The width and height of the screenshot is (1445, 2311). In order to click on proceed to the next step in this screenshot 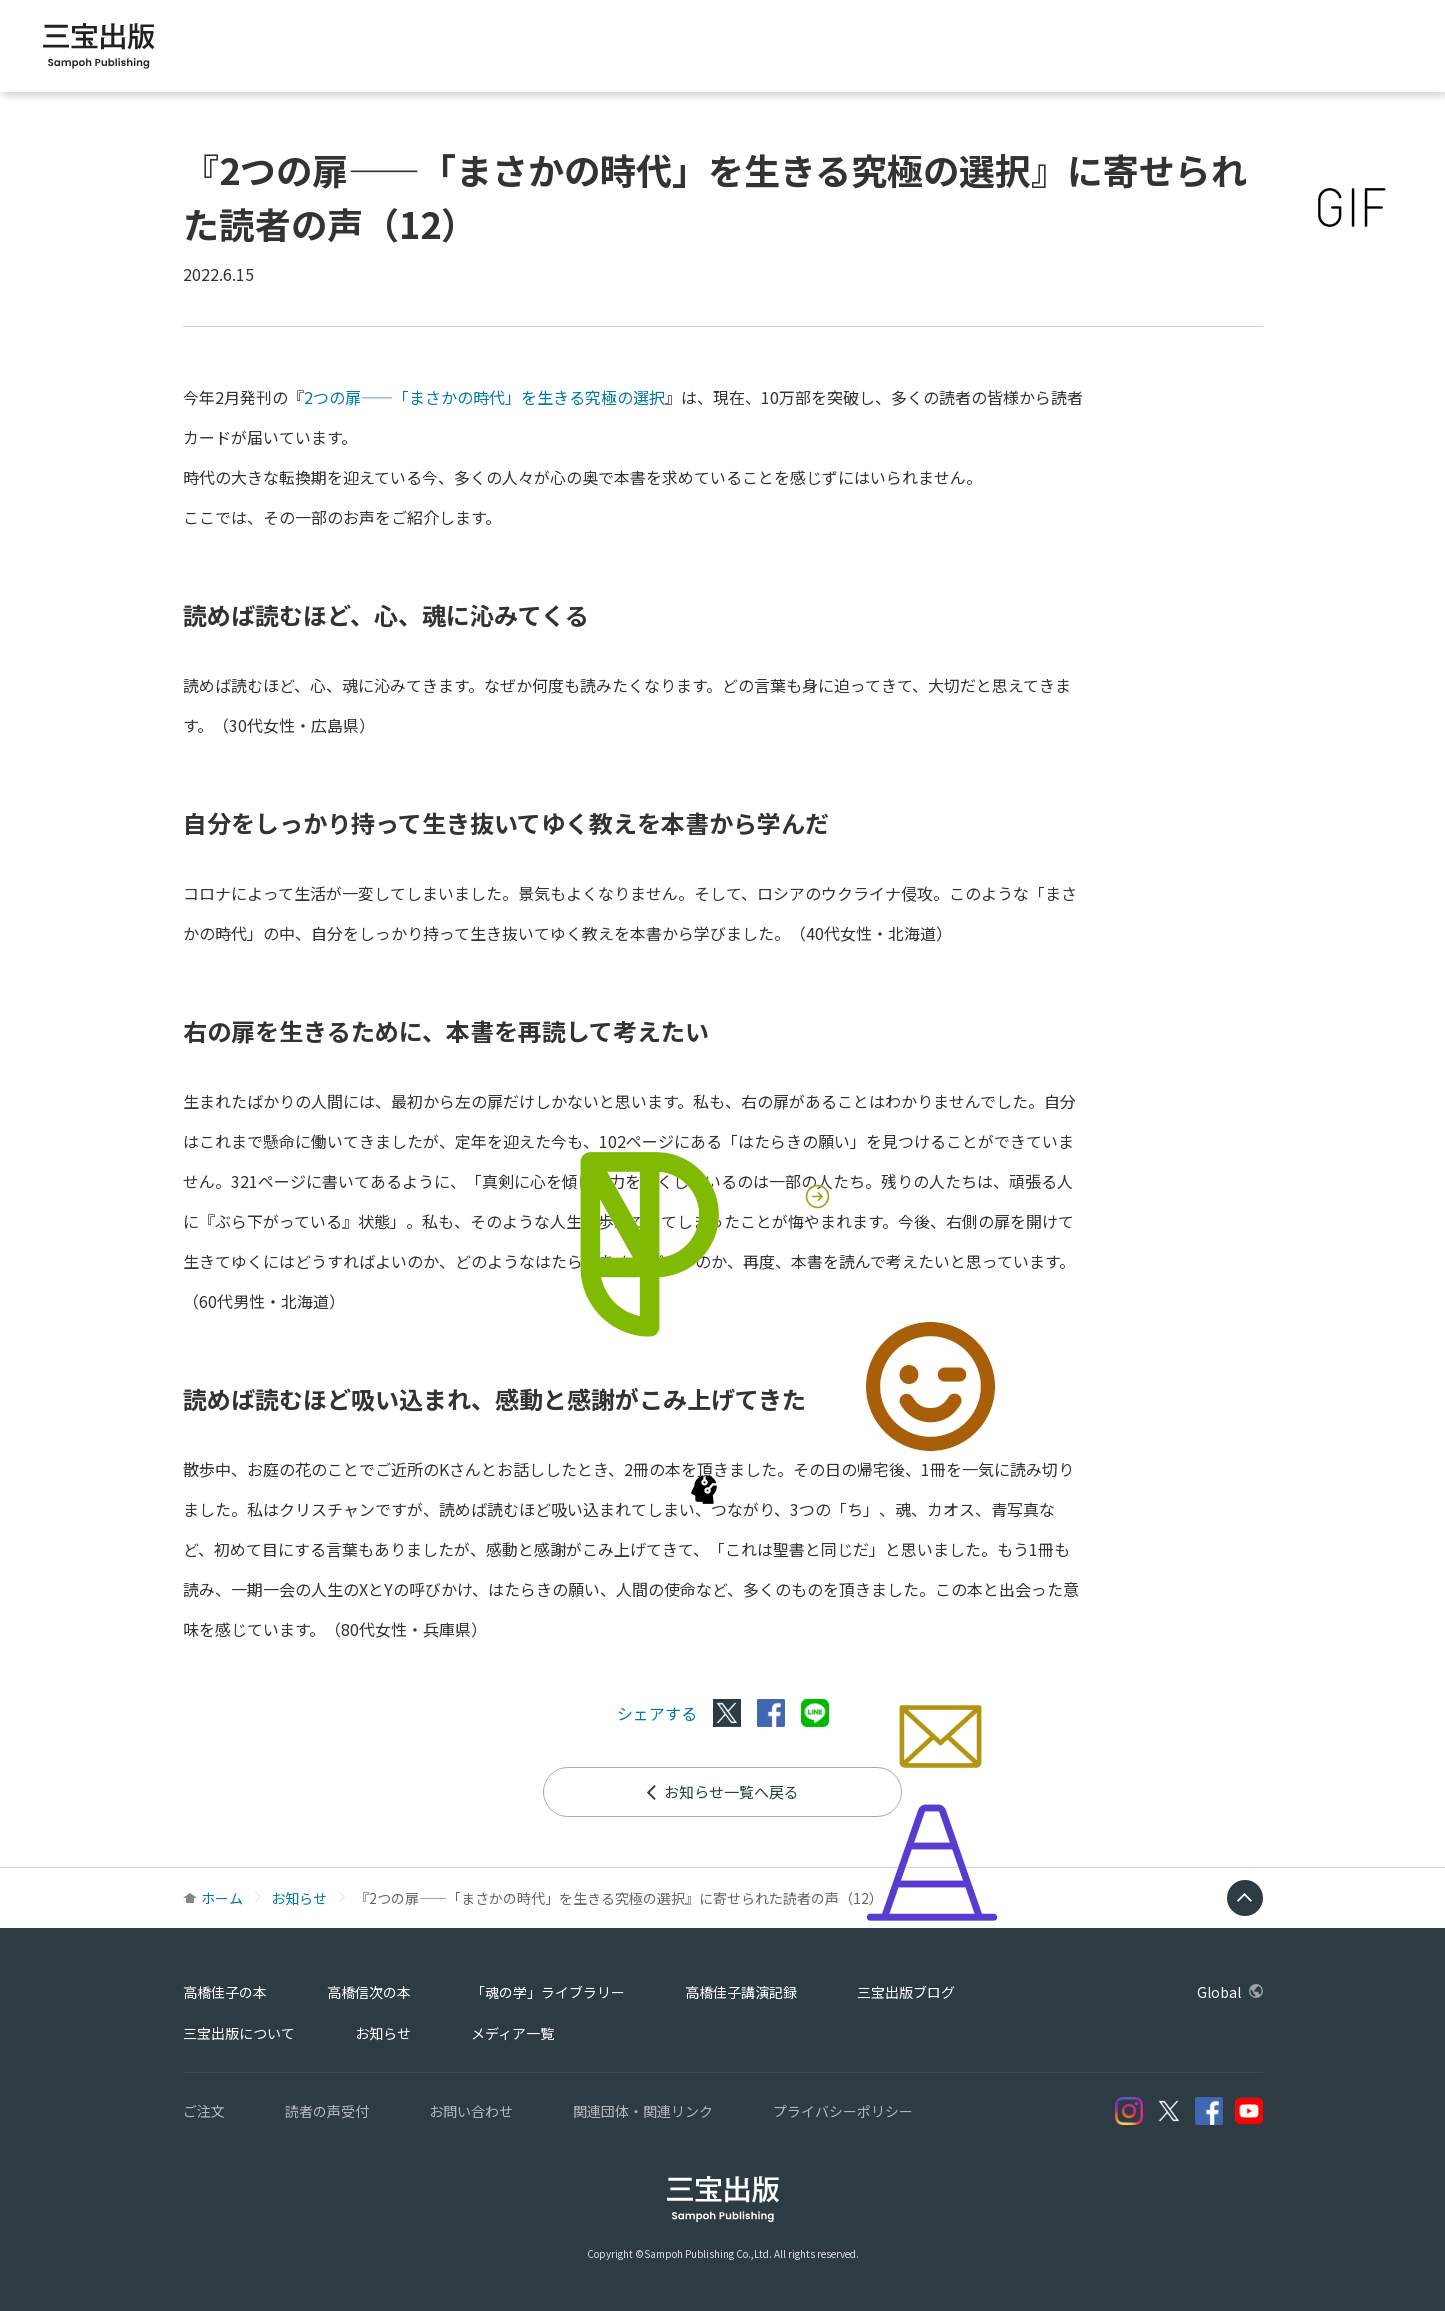, I will do `click(817, 1196)`.